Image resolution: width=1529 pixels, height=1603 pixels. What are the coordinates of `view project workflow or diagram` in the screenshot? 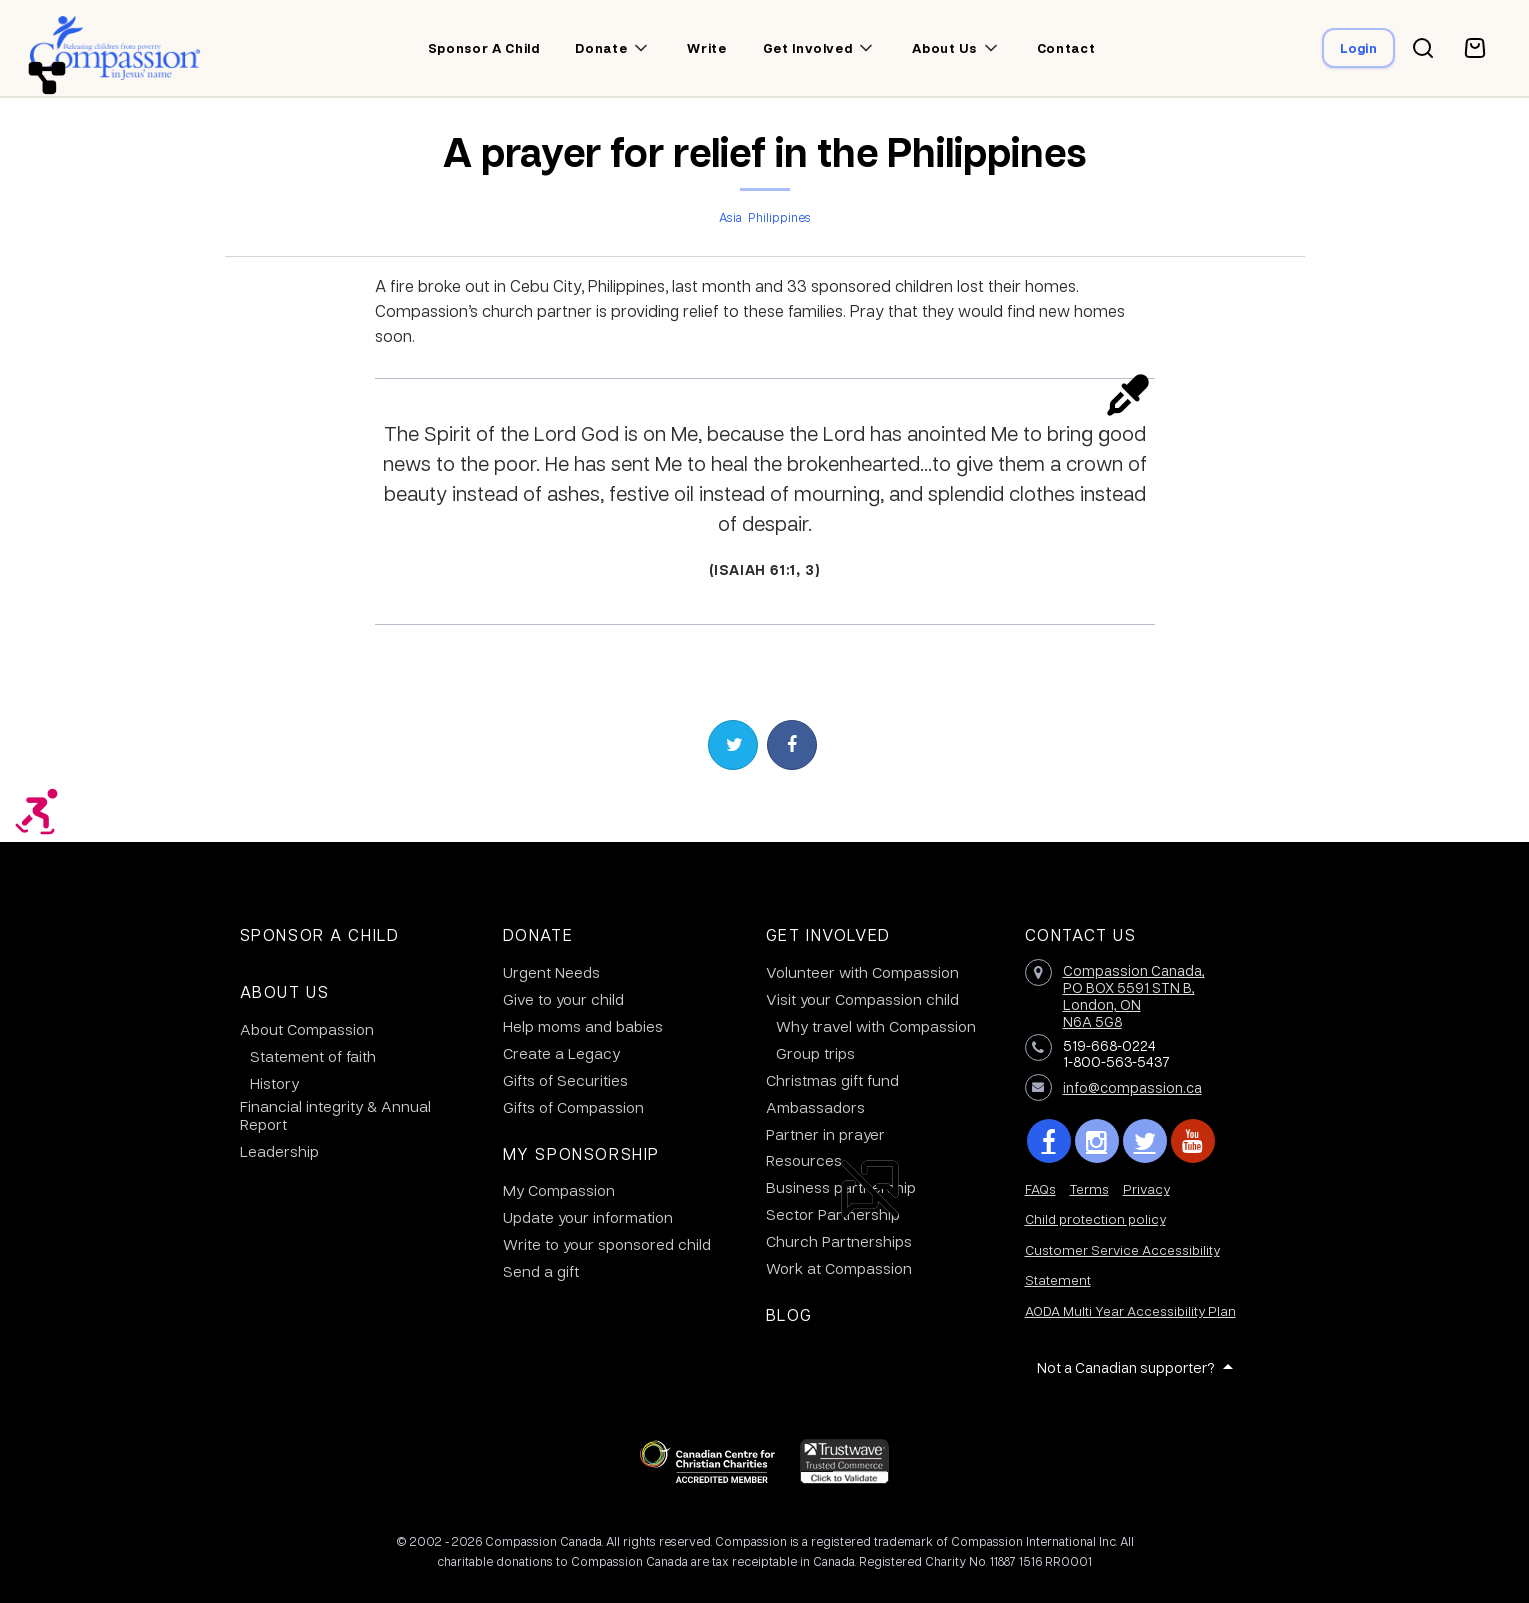 It's located at (47, 78).